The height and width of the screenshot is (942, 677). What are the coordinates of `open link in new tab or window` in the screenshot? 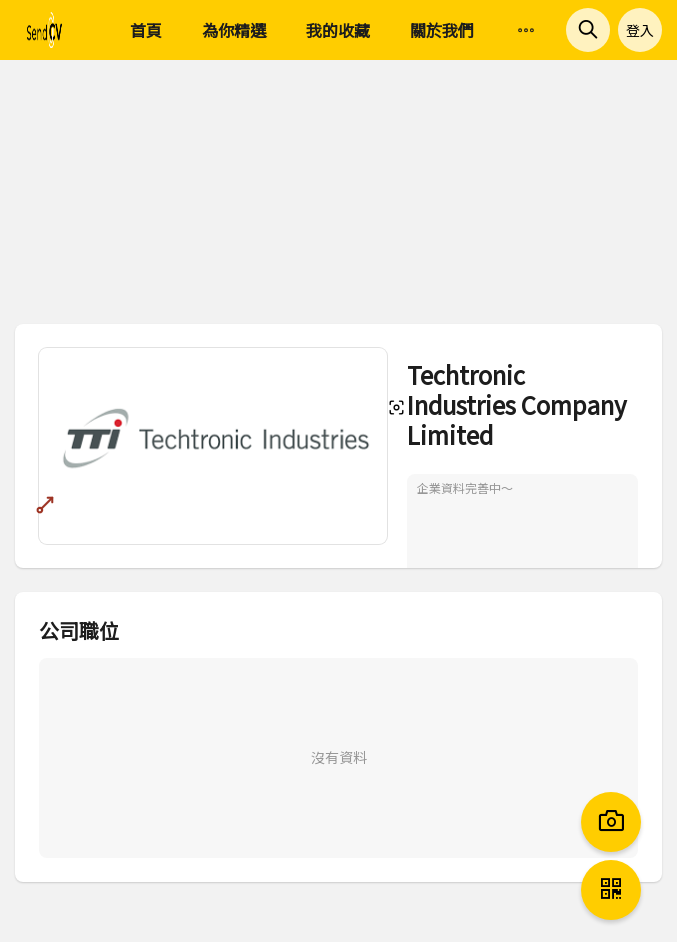 It's located at (45, 504).